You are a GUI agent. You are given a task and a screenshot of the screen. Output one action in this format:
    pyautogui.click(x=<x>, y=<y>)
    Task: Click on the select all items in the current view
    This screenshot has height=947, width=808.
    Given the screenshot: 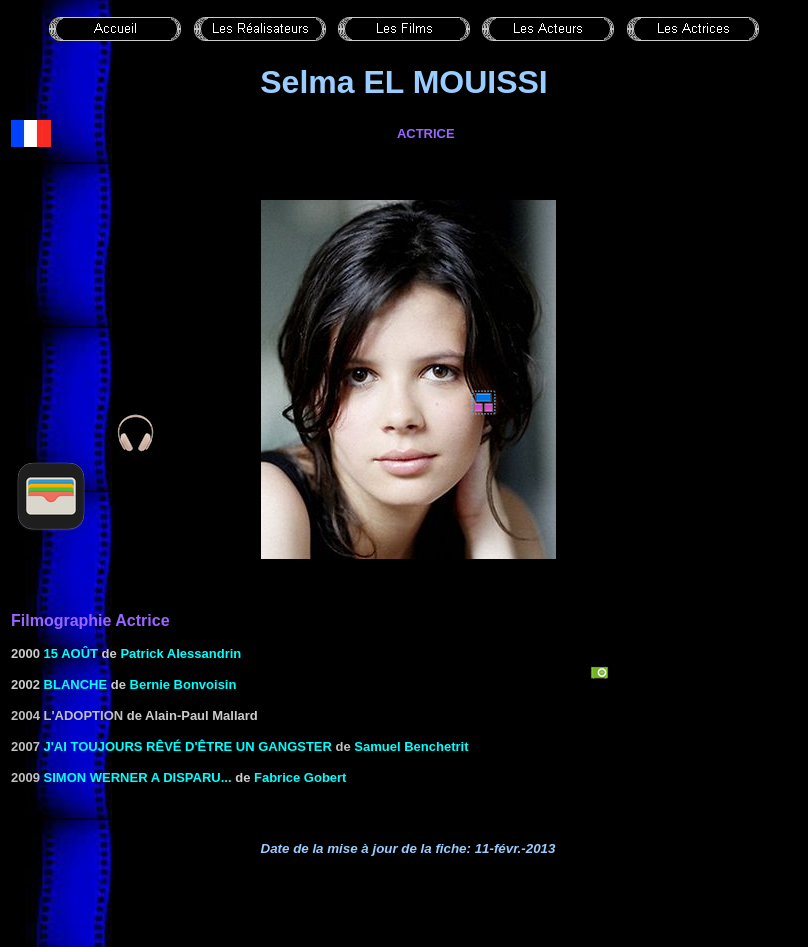 What is the action you would take?
    pyautogui.click(x=483, y=402)
    